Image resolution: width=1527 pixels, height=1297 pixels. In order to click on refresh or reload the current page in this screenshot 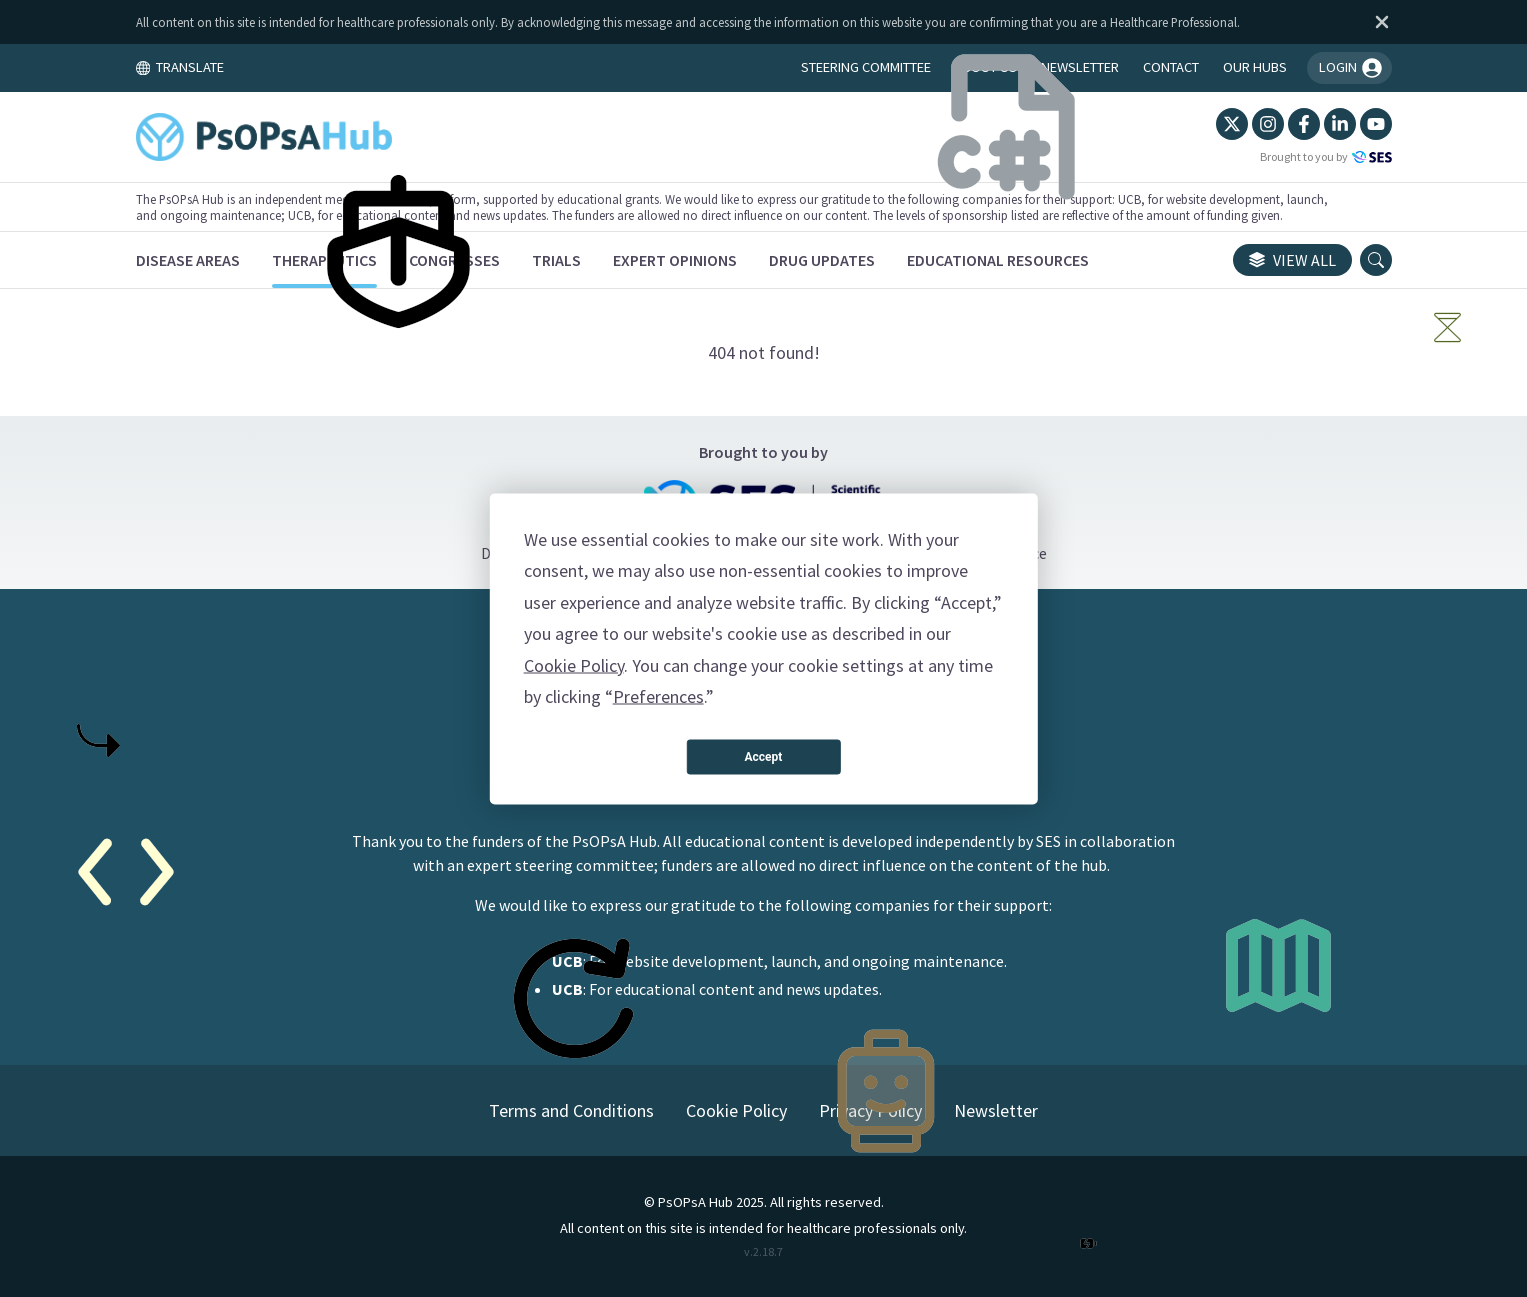, I will do `click(573, 998)`.